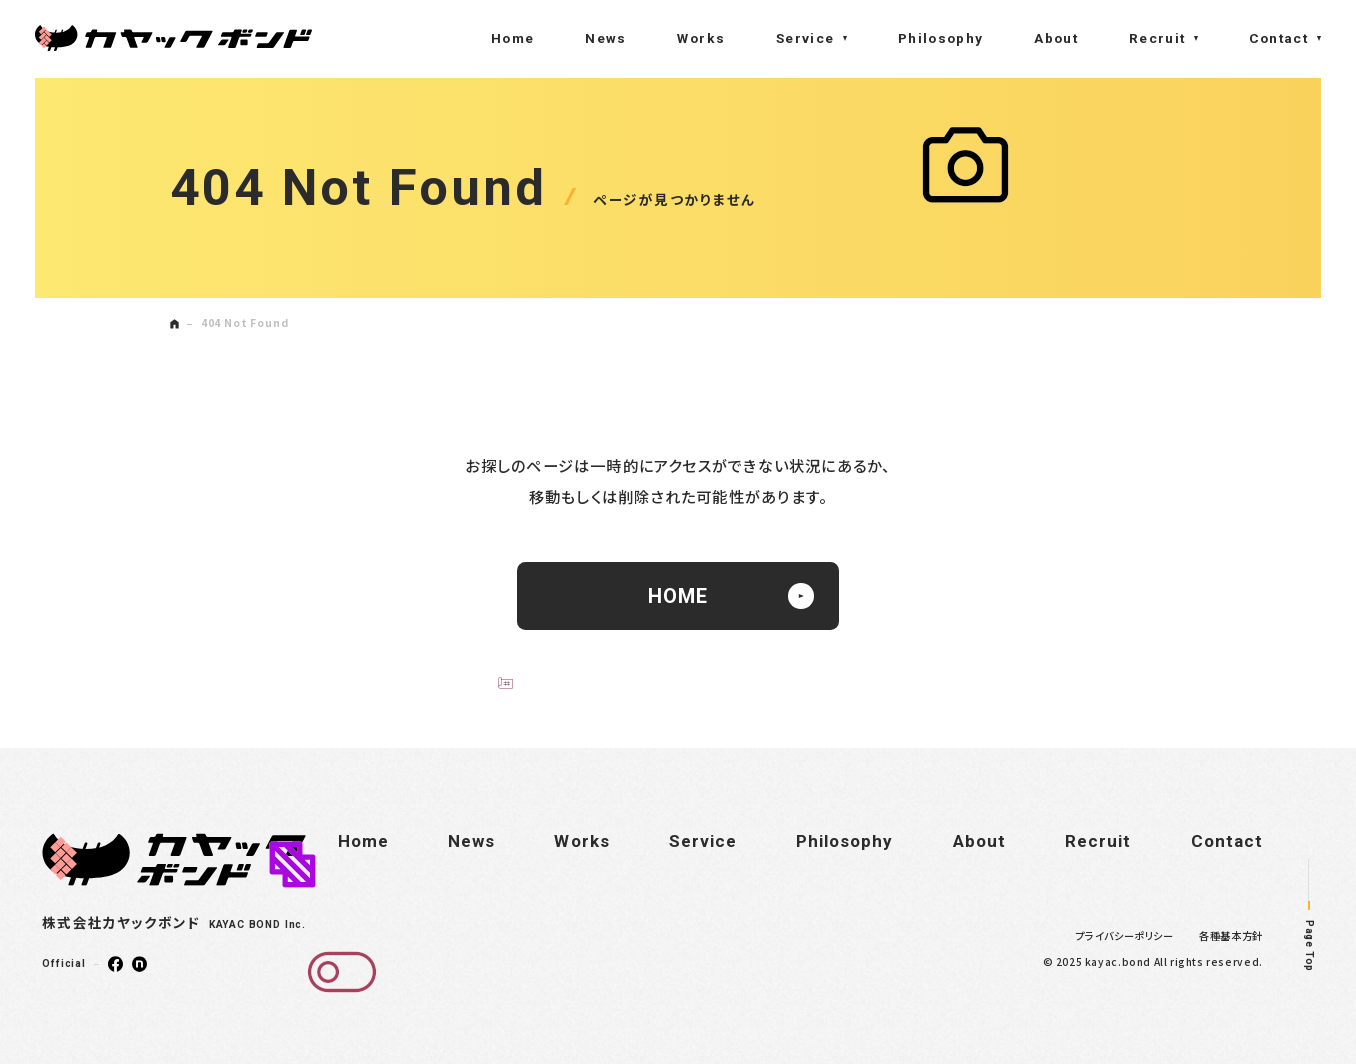  What do you see at coordinates (965, 166) in the screenshot?
I see `take a photo` at bounding box center [965, 166].